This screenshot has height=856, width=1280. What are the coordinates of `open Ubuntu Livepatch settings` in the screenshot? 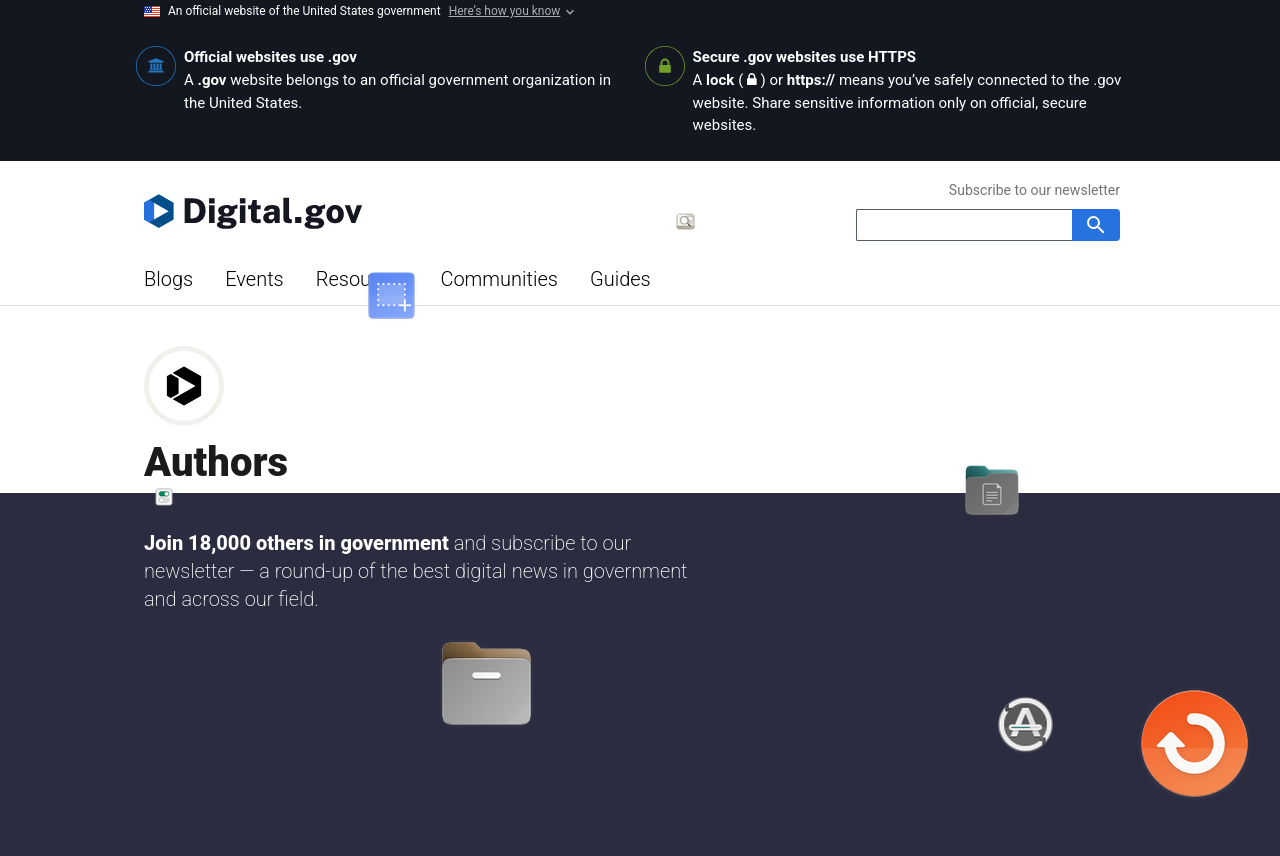 It's located at (1194, 743).